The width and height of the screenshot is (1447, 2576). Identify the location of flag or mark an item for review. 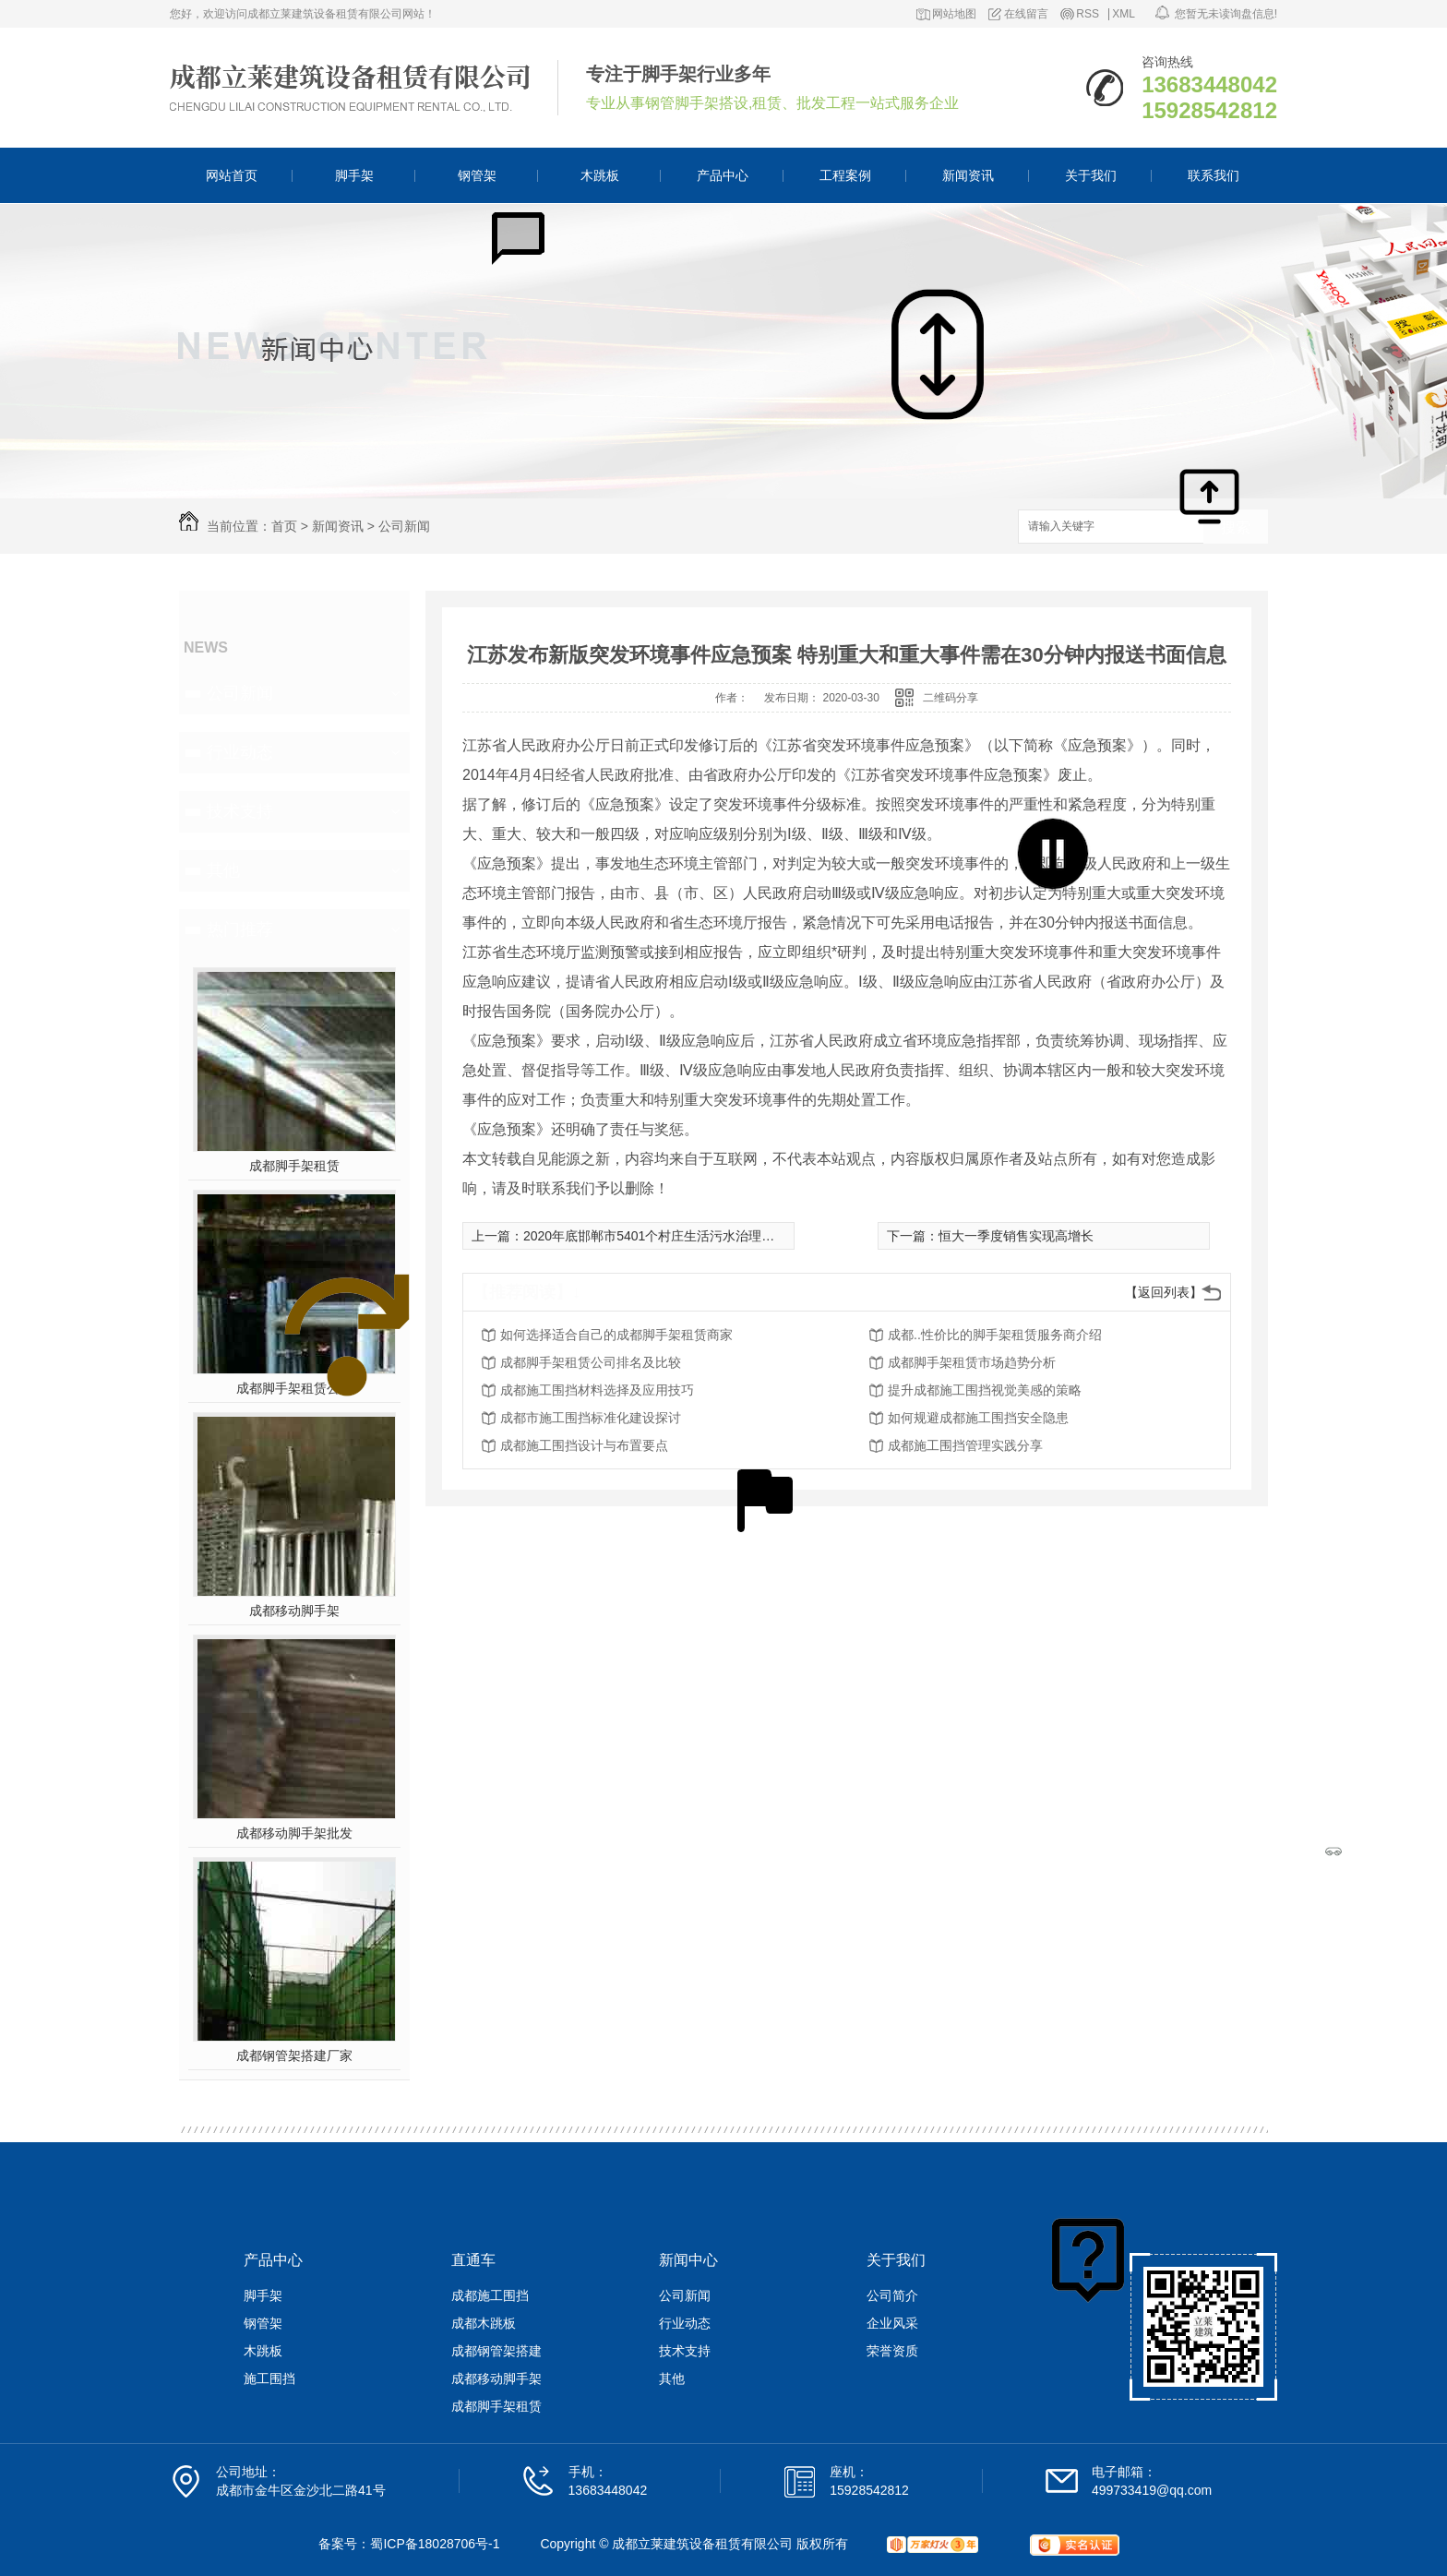
(763, 1499).